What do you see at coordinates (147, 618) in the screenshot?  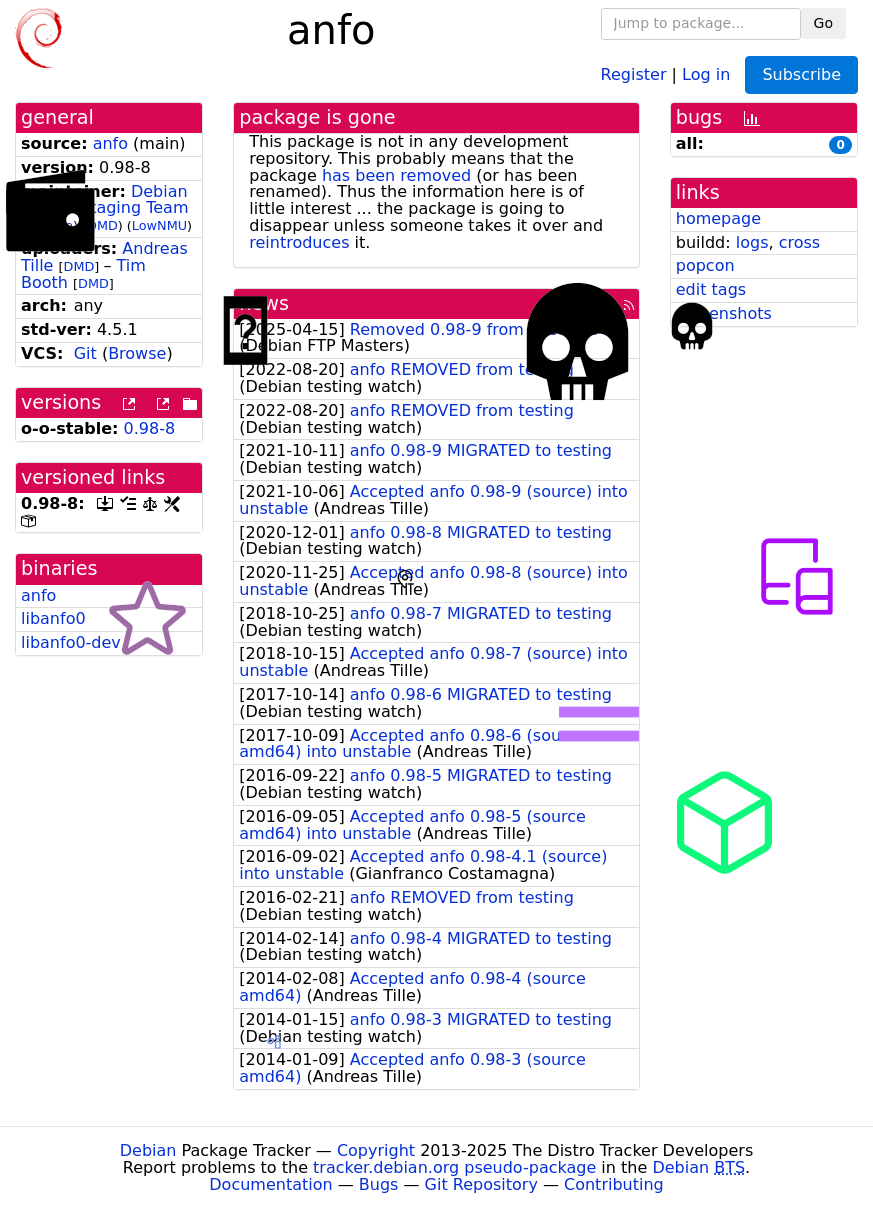 I see `add item to favorites` at bounding box center [147, 618].